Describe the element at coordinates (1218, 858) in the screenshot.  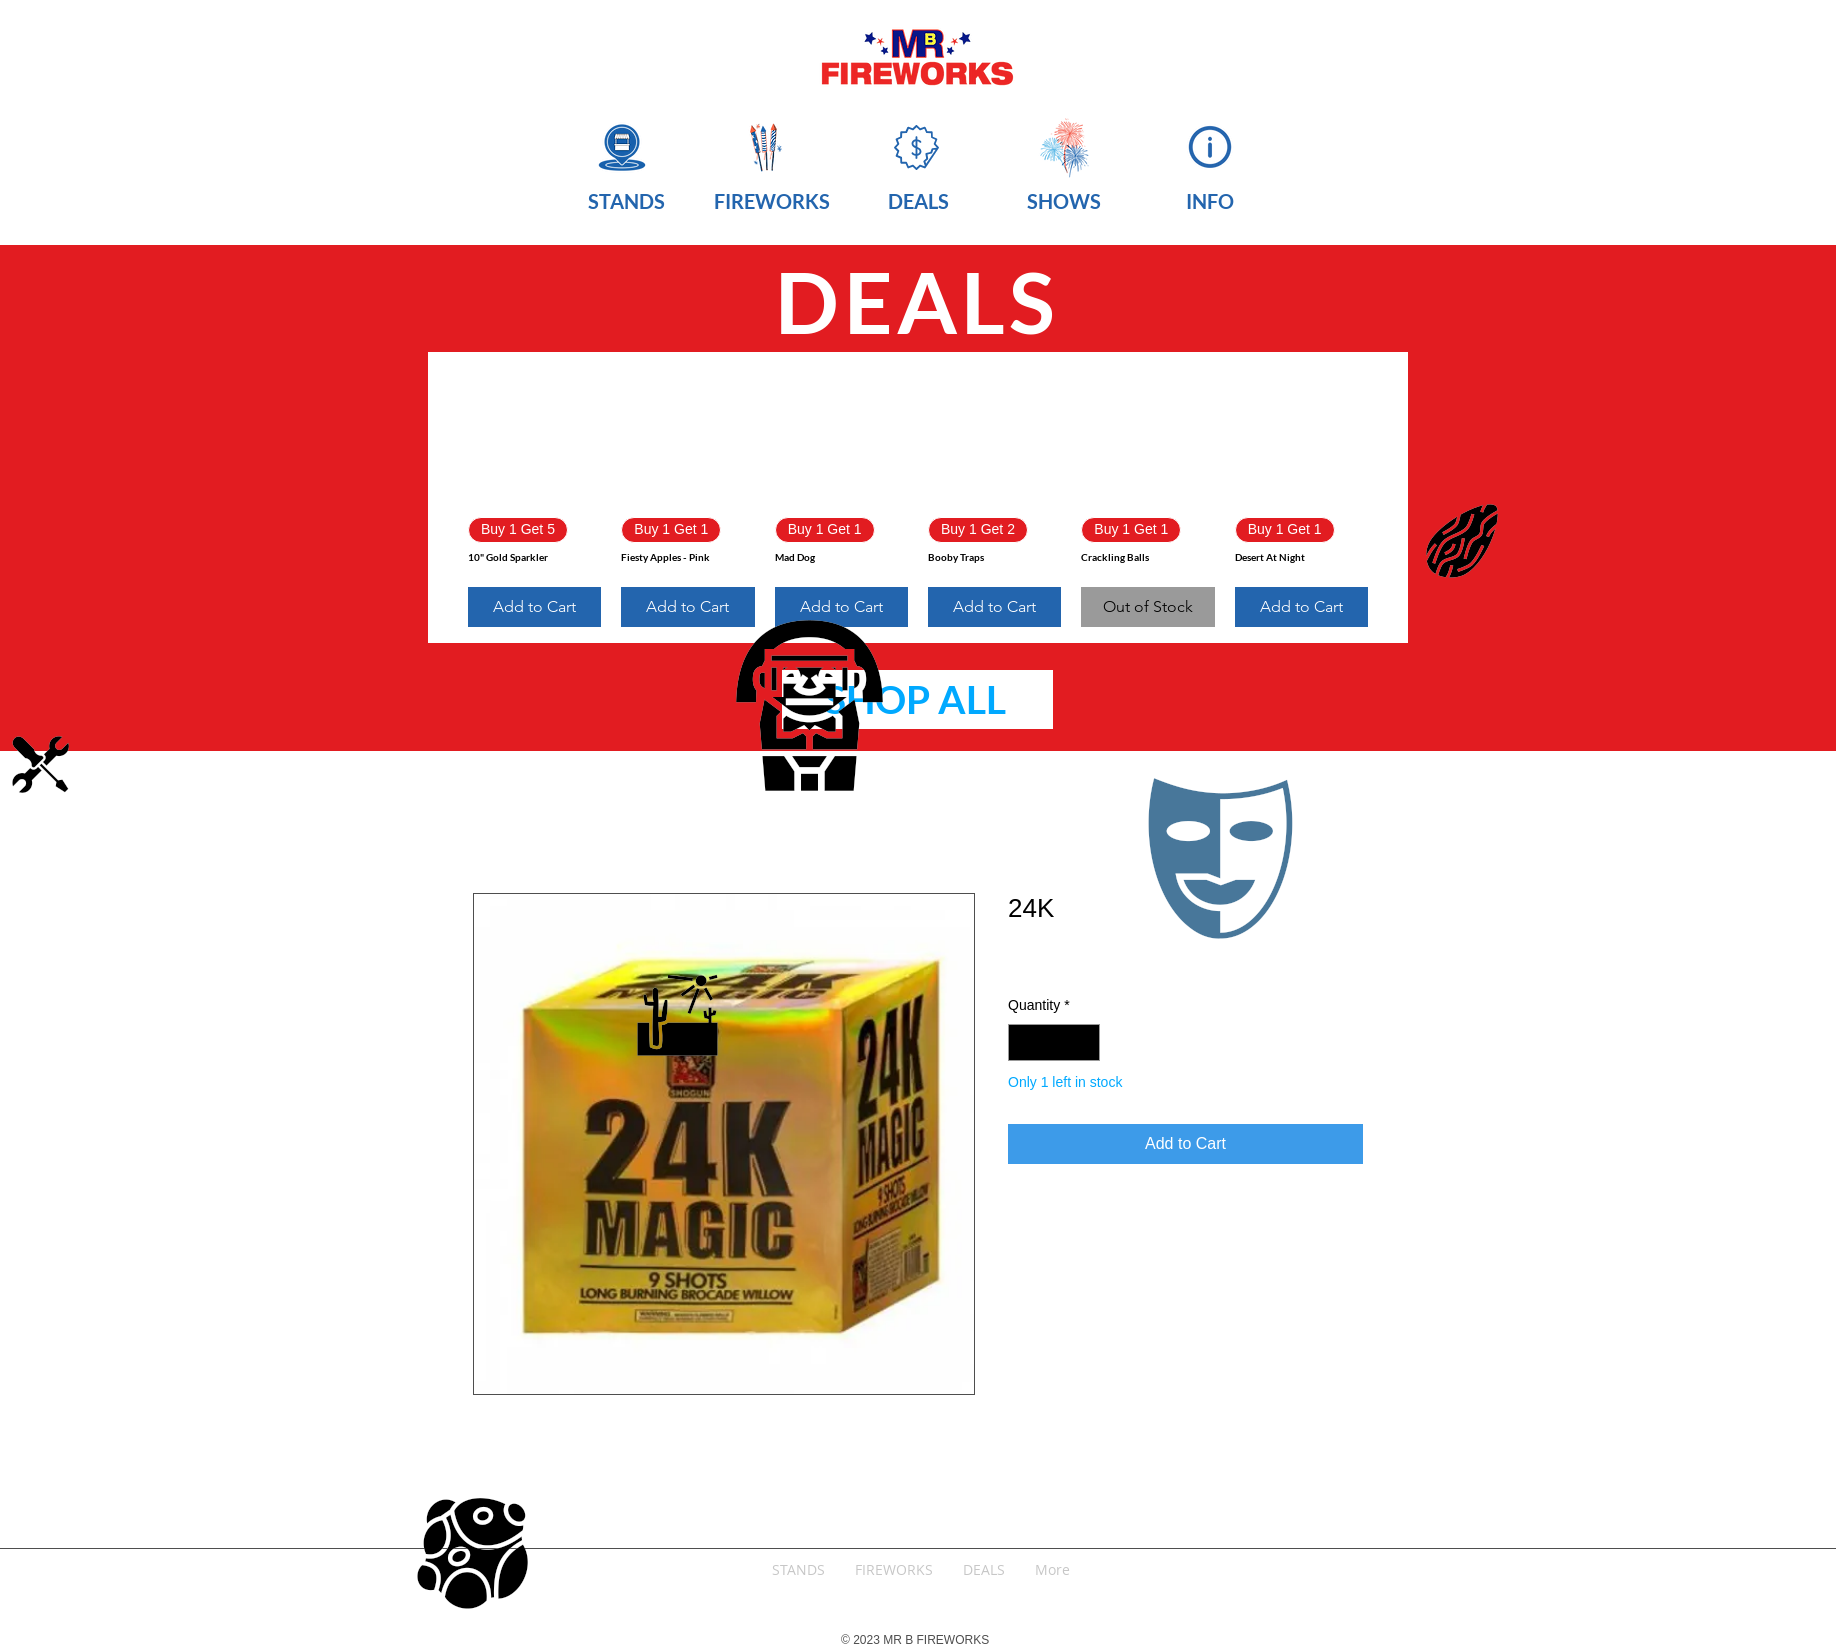
I see `toggle between theater or drama mode` at that location.